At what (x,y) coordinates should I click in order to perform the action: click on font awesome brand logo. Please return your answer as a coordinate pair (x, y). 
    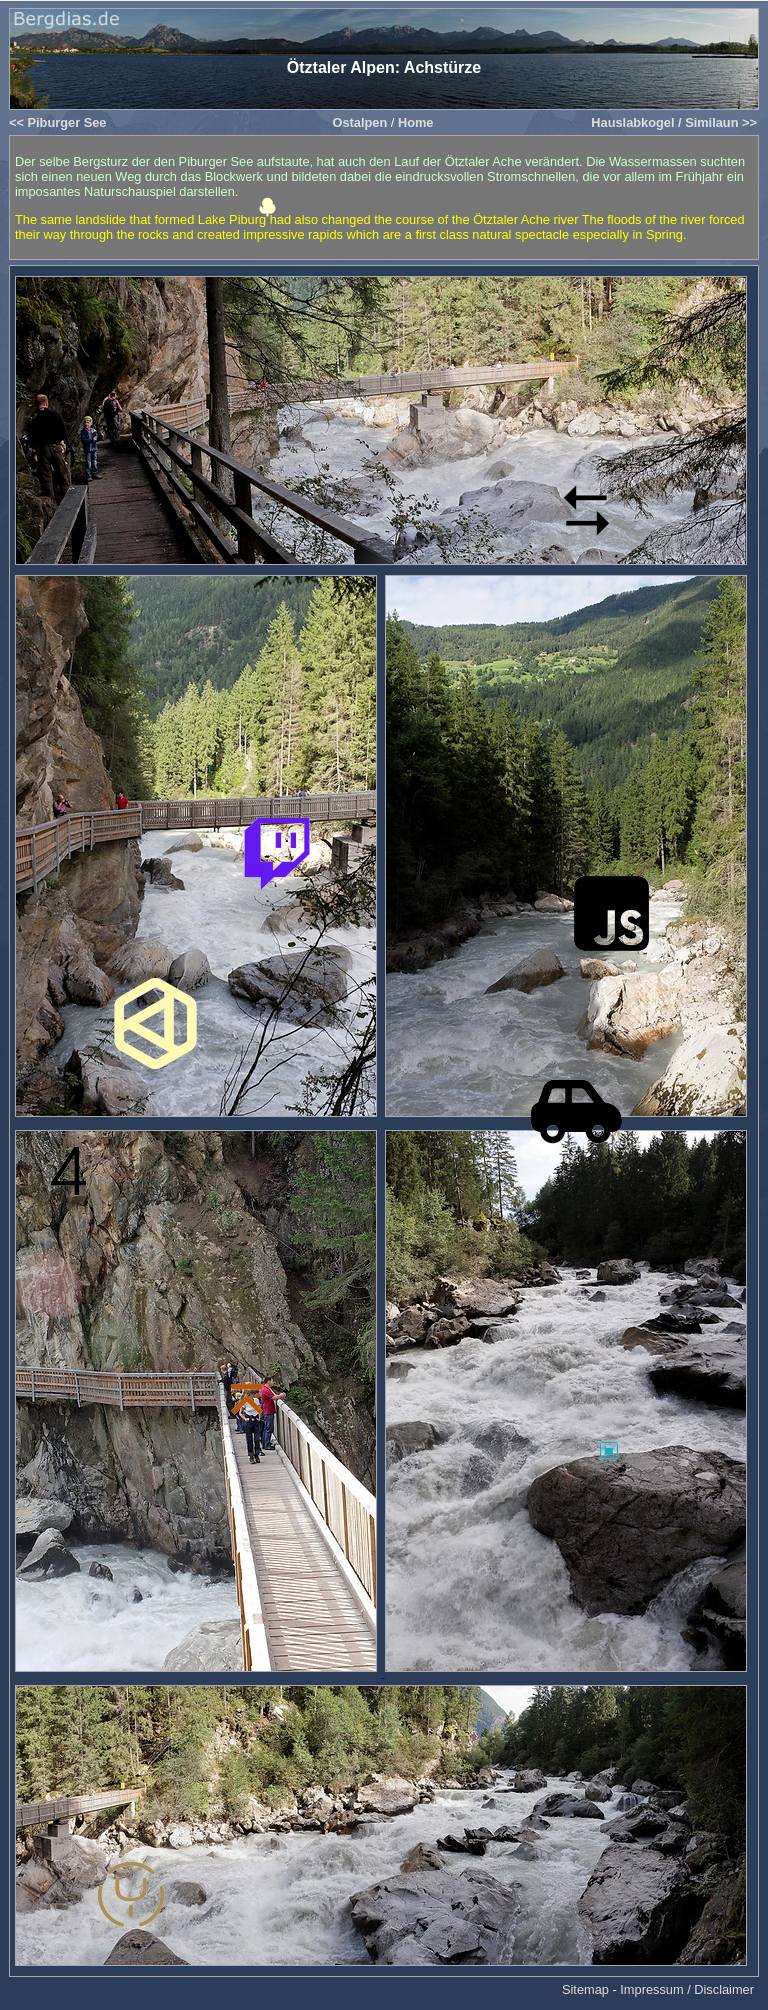
    Looking at the image, I should click on (609, 1451).